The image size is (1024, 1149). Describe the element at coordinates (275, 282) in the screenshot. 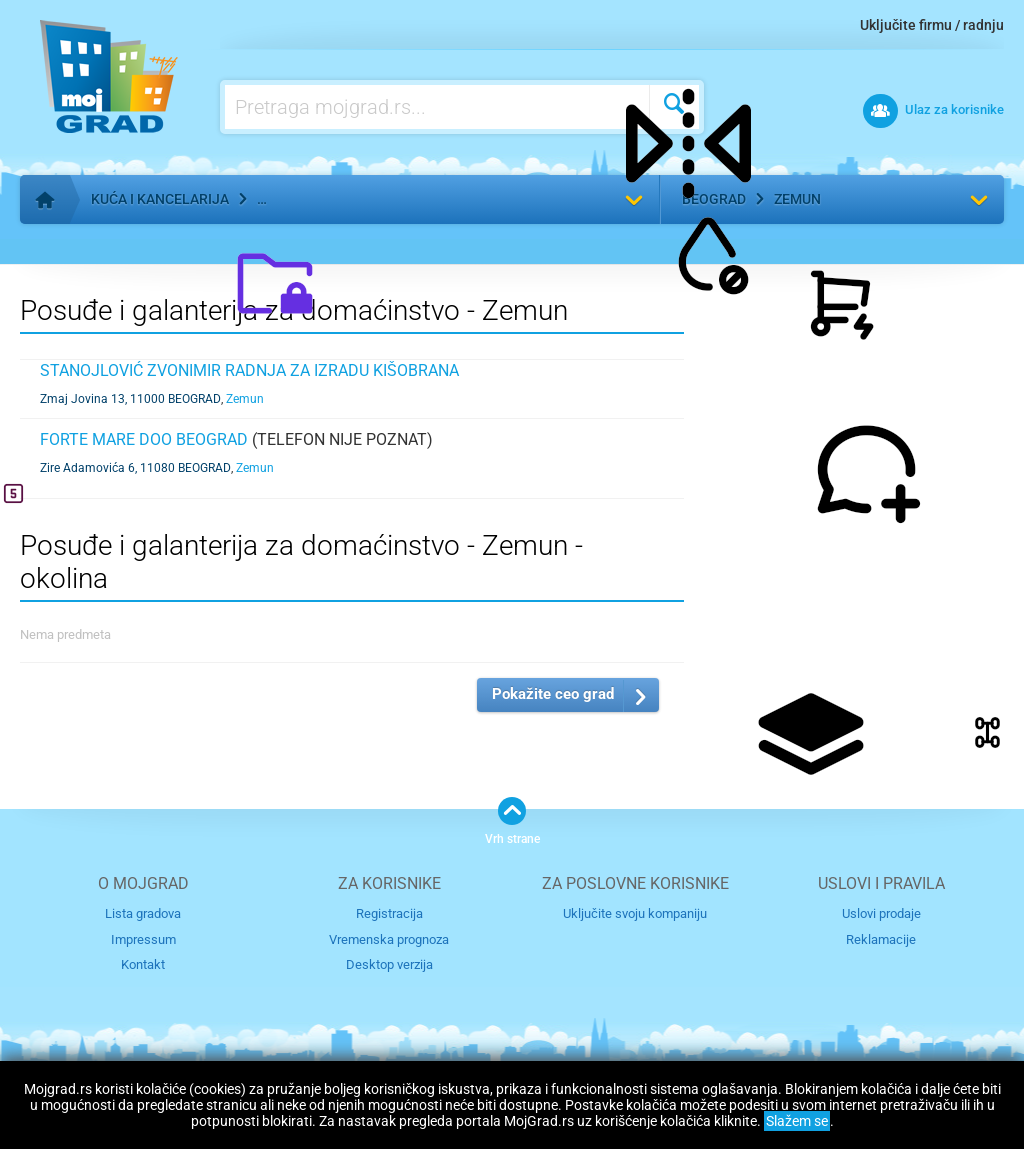

I see `access a password-protected folder` at that location.